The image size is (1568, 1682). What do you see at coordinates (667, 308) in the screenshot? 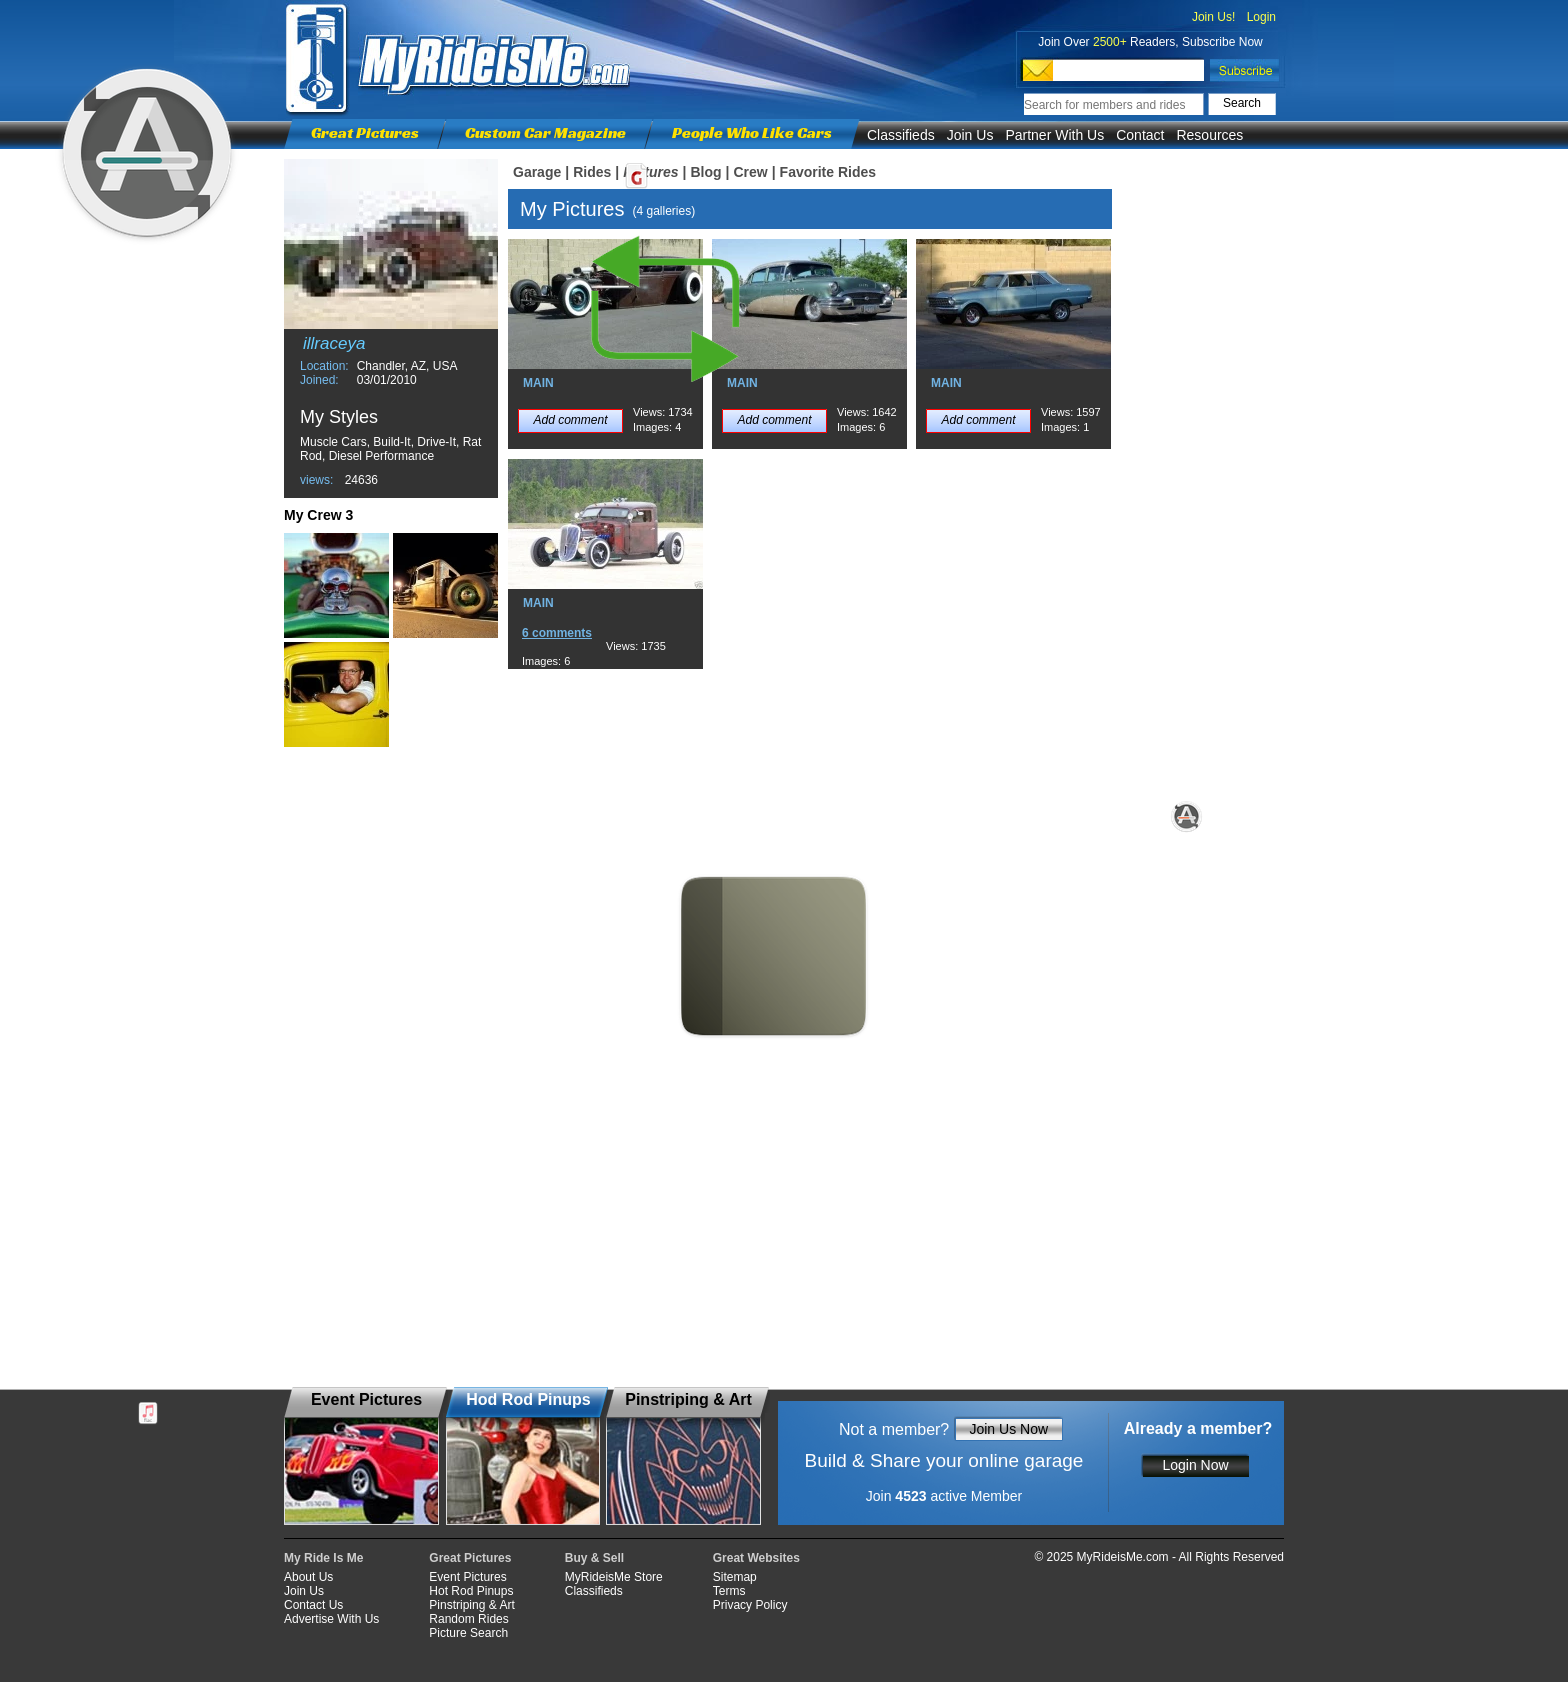
I see `sync or refresh mail inbox` at bounding box center [667, 308].